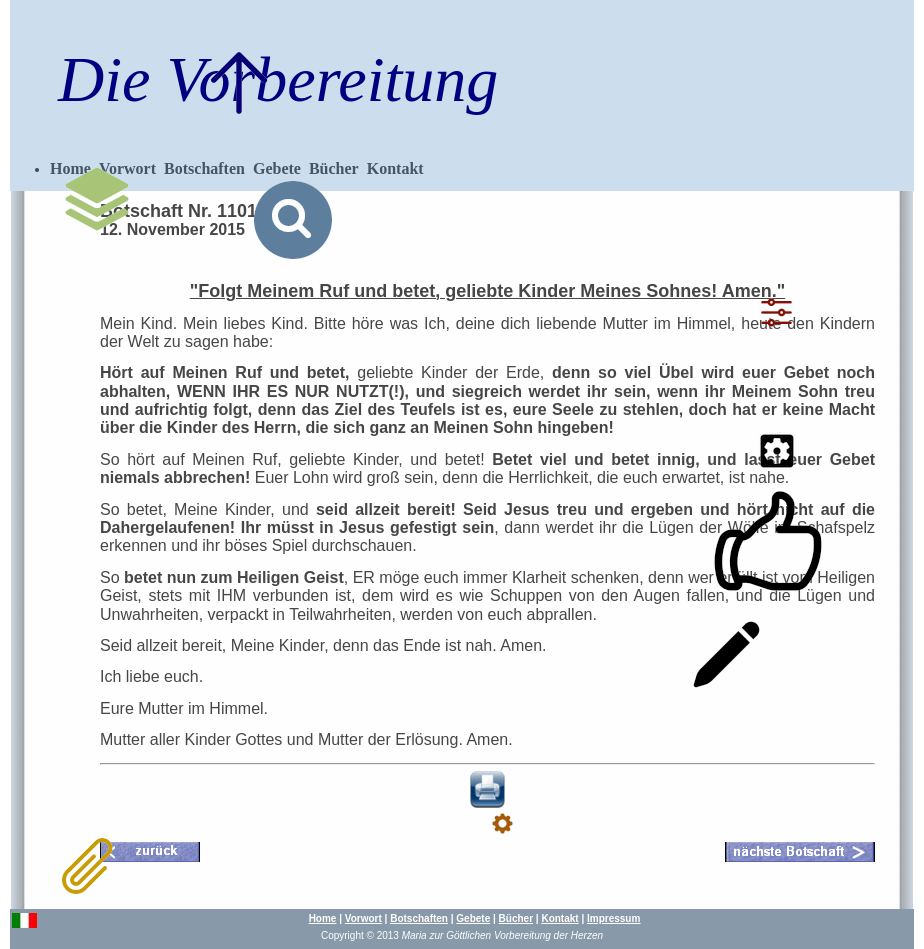 Image resolution: width=924 pixels, height=949 pixels. Describe the element at coordinates (777, 451) in the screenshot. I see `access application settings` at that location.